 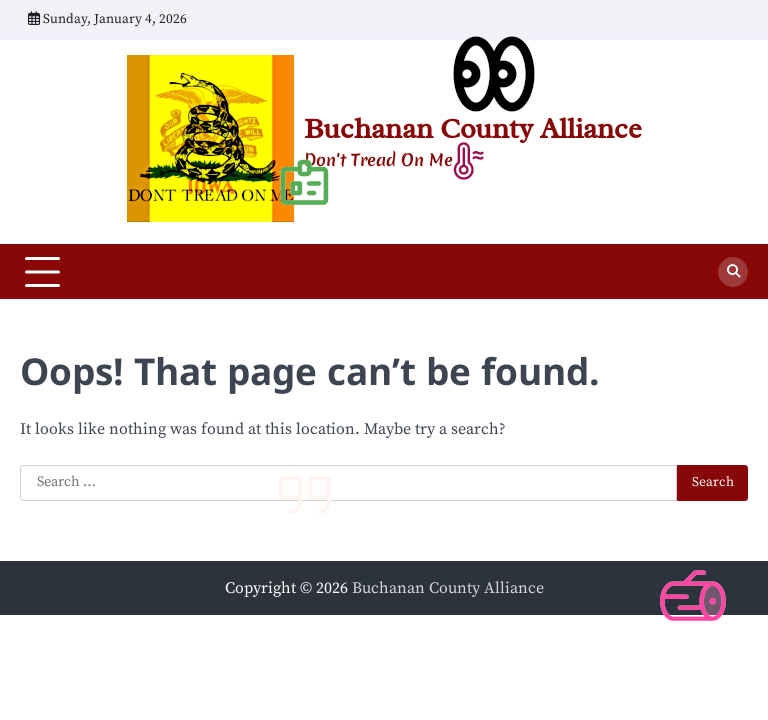 I want to click on mark content as viewed or seen, so click(x=494, y=74).